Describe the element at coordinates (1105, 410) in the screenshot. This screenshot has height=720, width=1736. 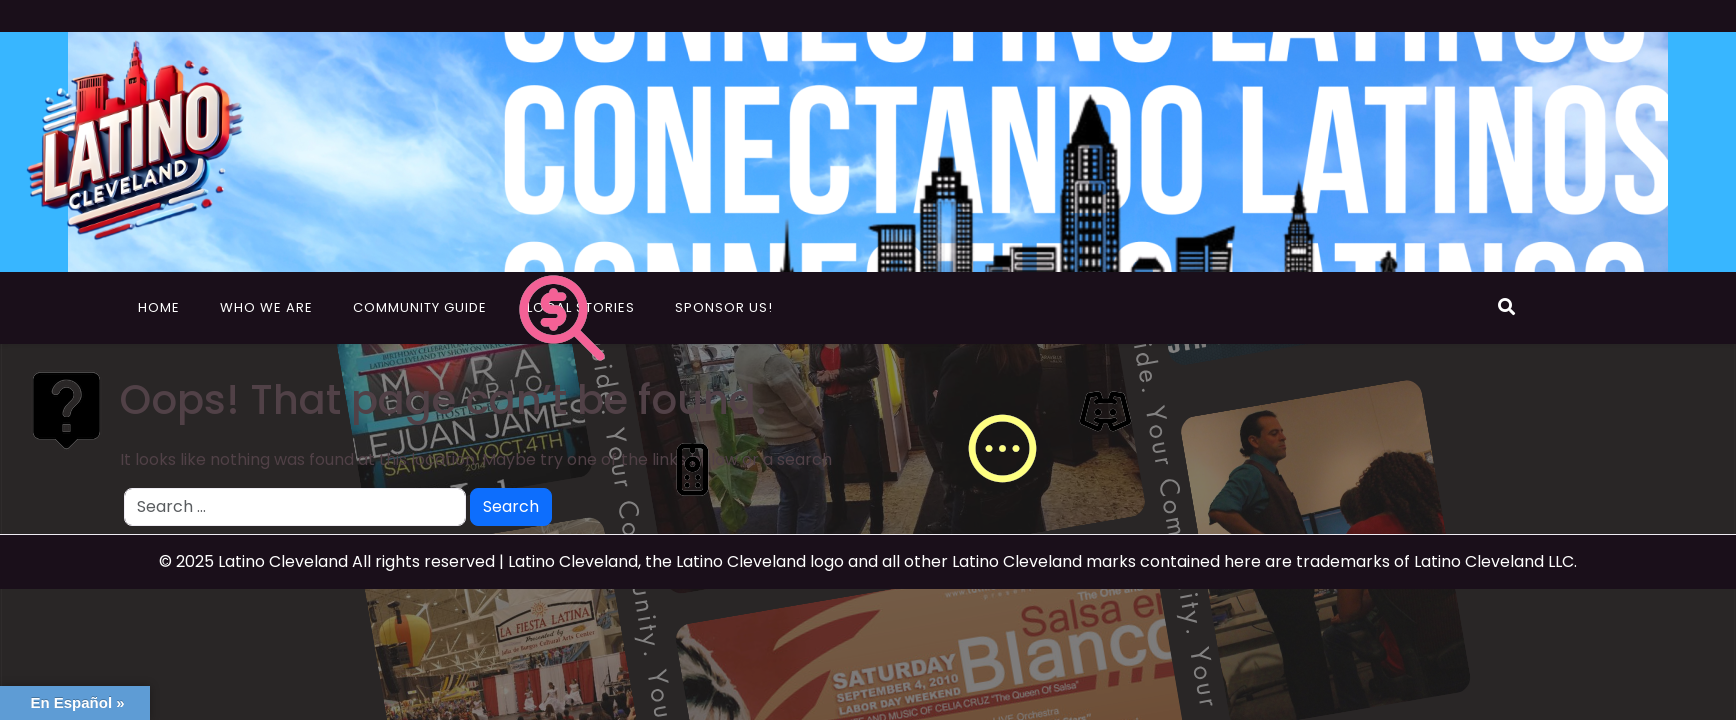
I see `open Discord` at that location.